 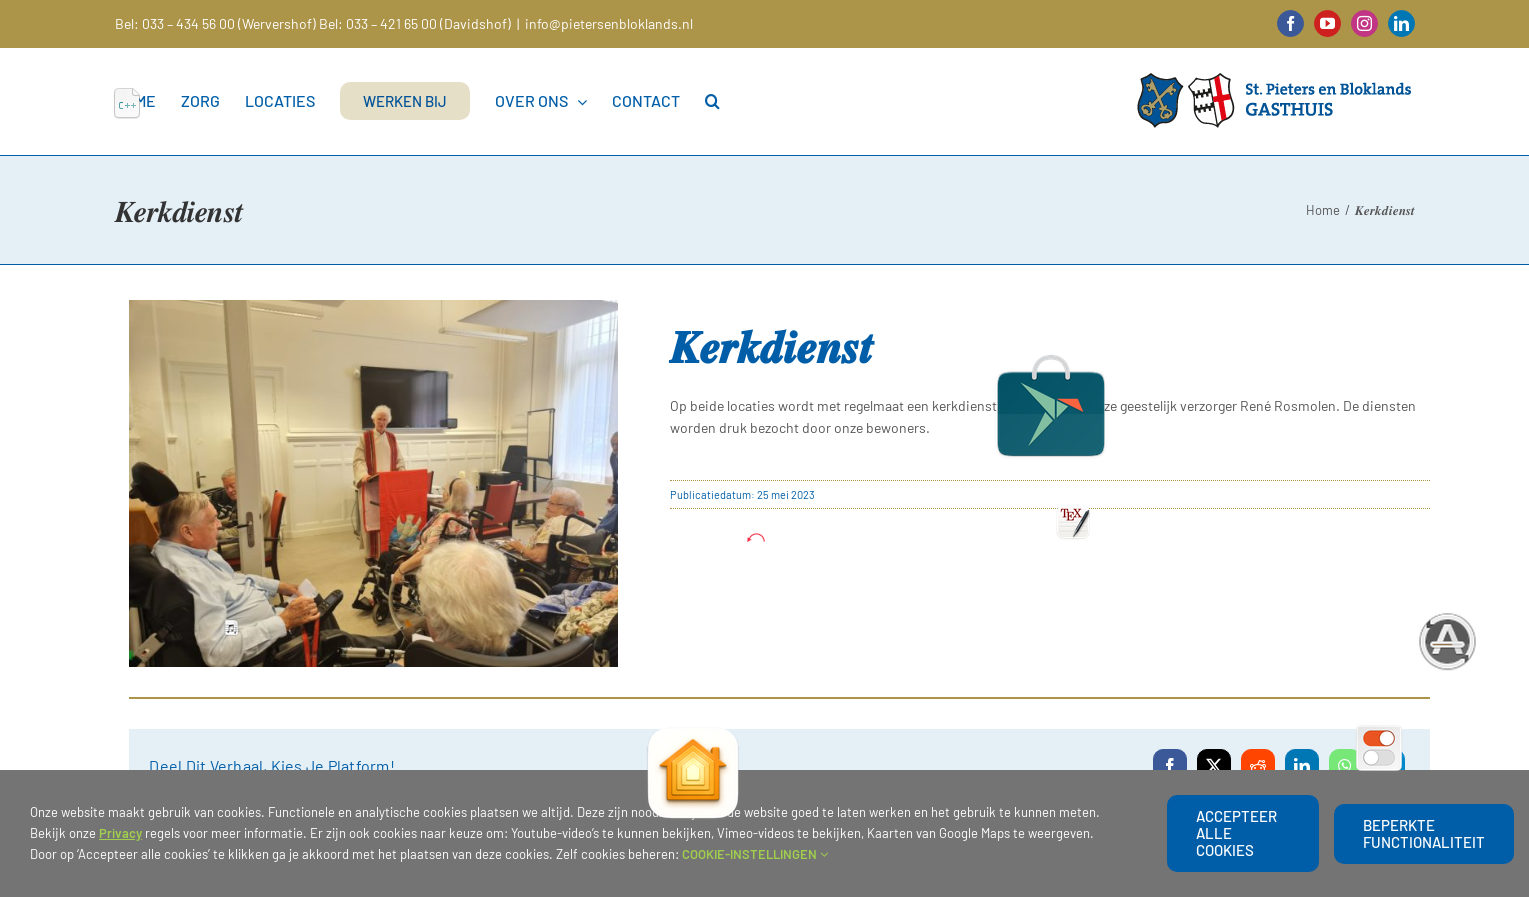 What do you see at coordinates (231, 627) in the screenshot?
I see `an audio melody file type` at bounding box center [231, 627].